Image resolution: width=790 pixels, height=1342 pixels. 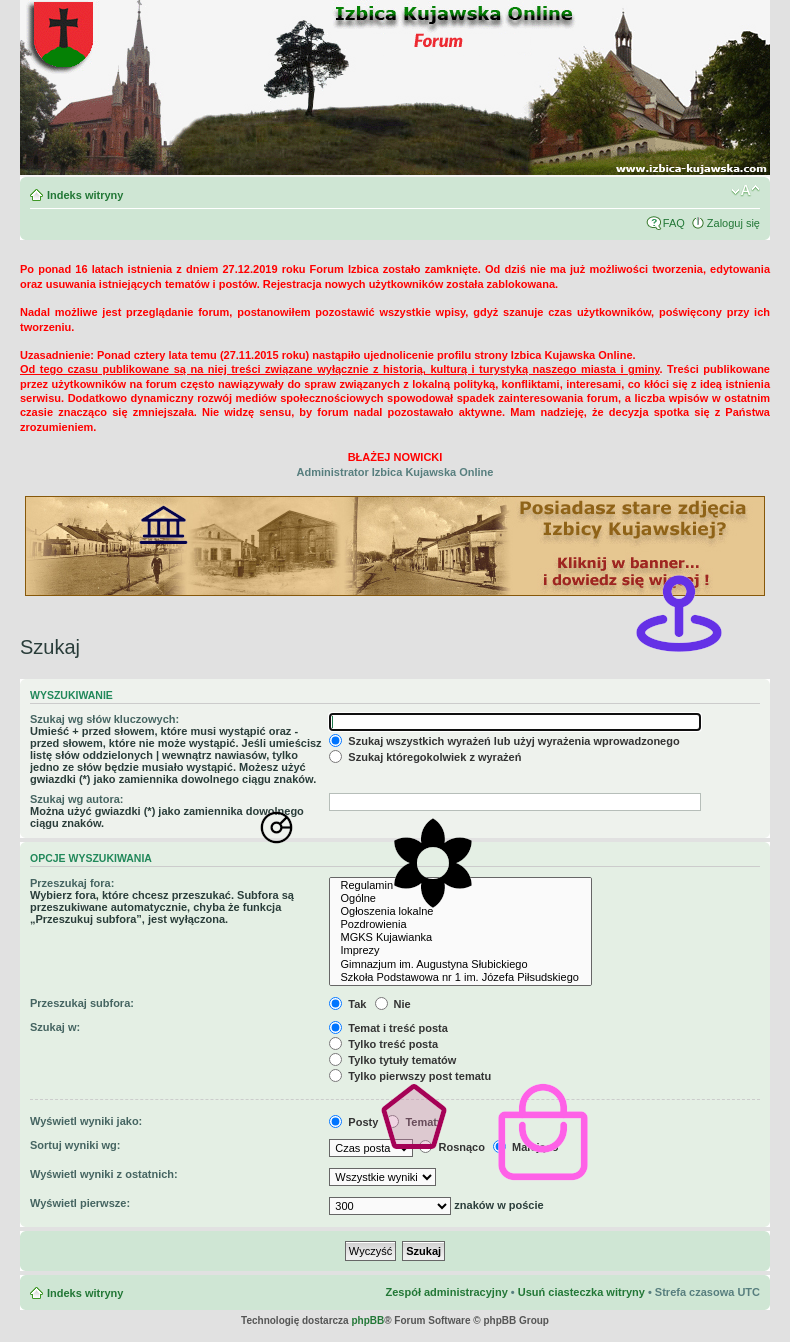 I want to click on mark a location on the map, so click(x=679, y=615).